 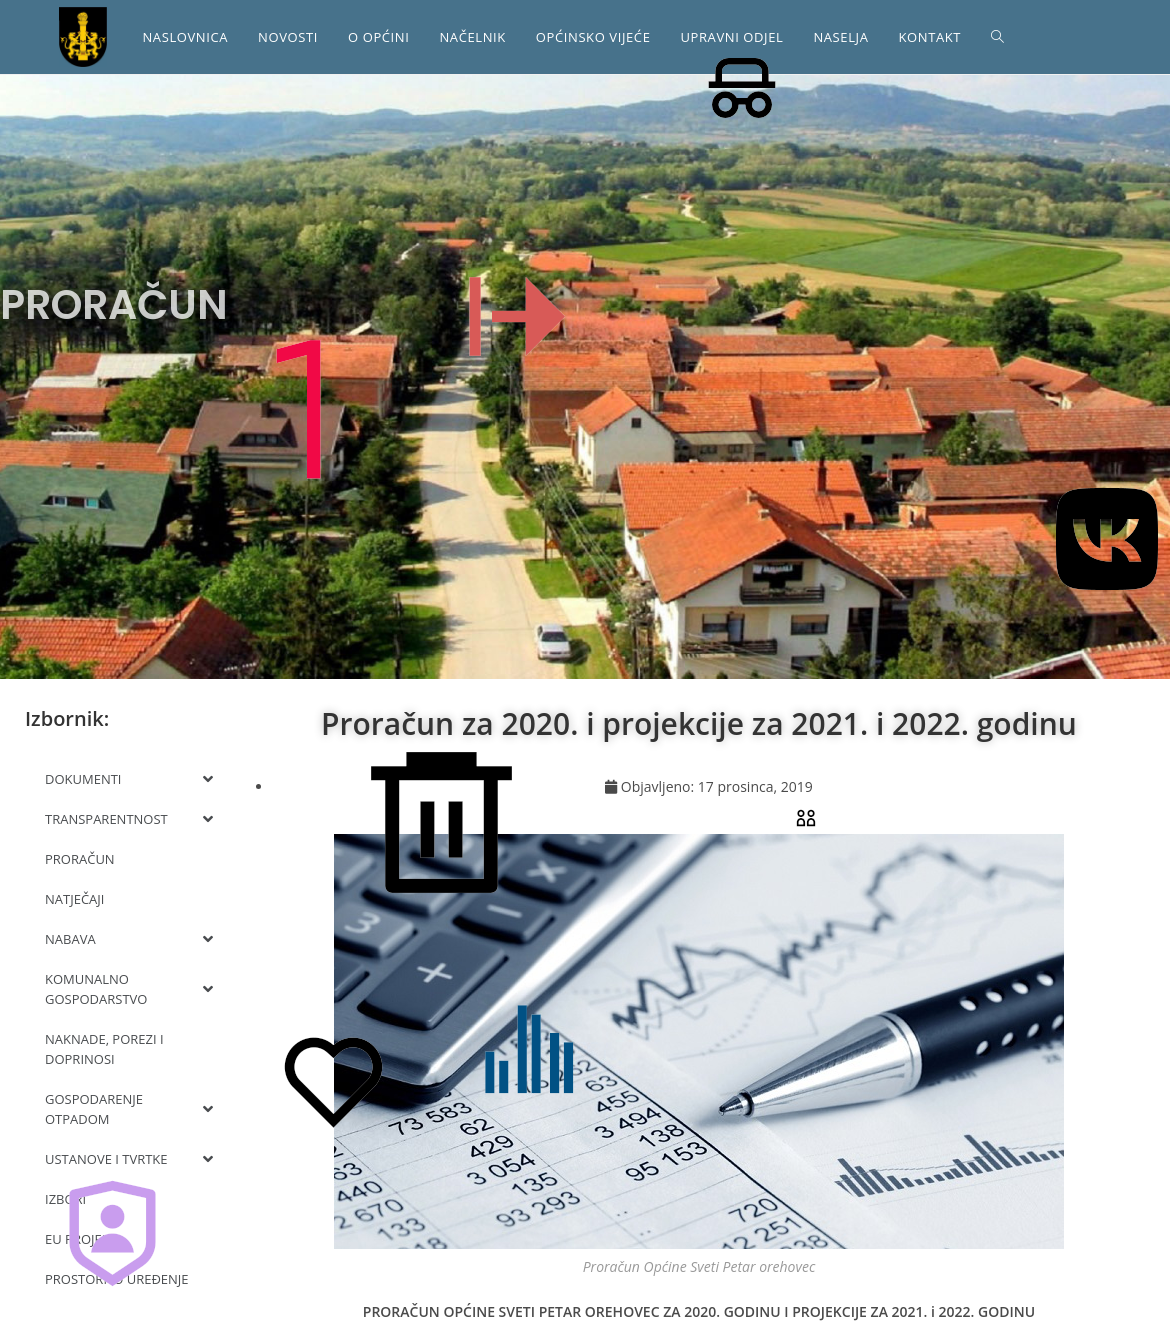 What do you see at coordinates (514, 316) in the screenshot?
I see `expand content to the right` at bounding box center [514, 316].